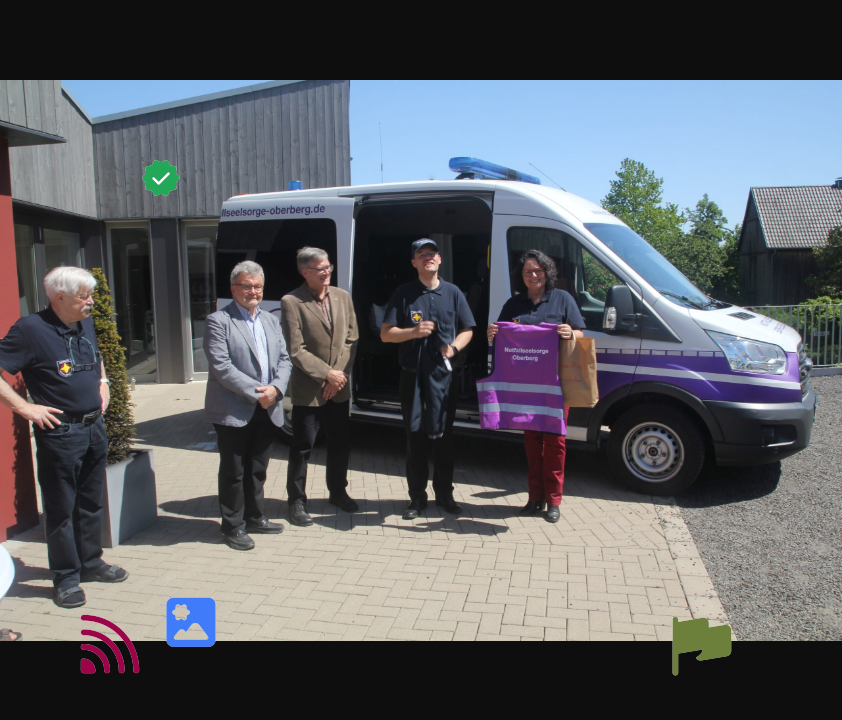  What do you see at coordinates (161, 178) in the screenshot?
I see `indicates a verified discord server` at bounding box center [161, 178].